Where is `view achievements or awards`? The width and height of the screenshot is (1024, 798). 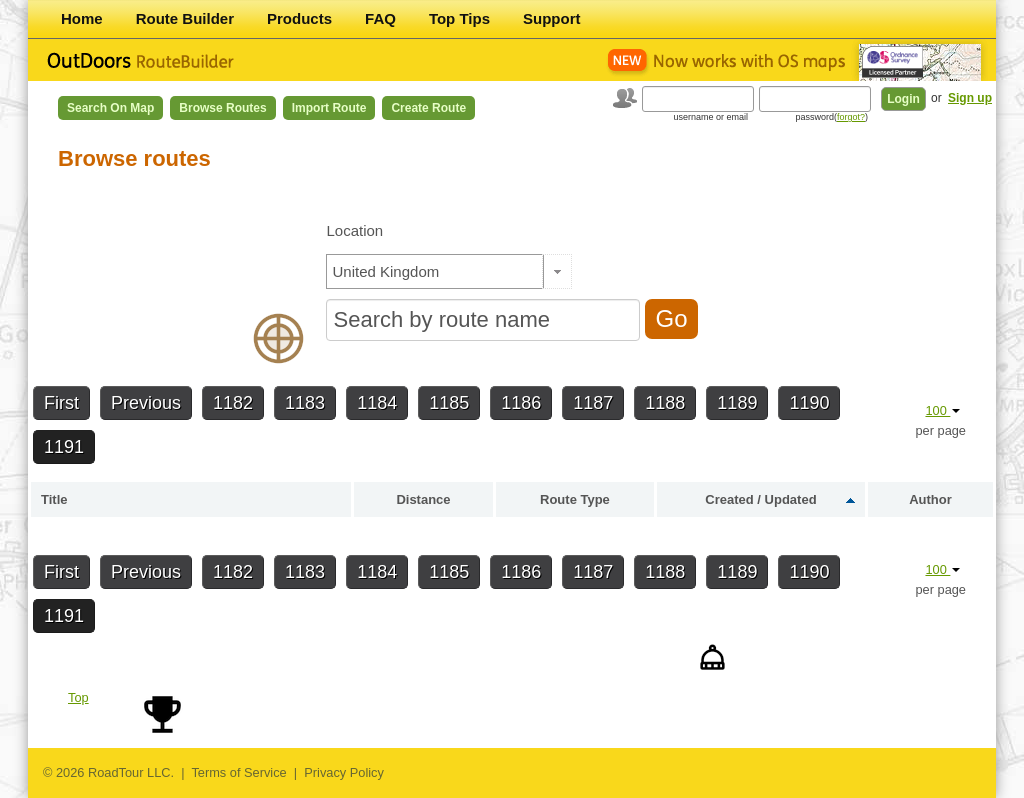 view achievements or awards is located at coordinates (162, 714).